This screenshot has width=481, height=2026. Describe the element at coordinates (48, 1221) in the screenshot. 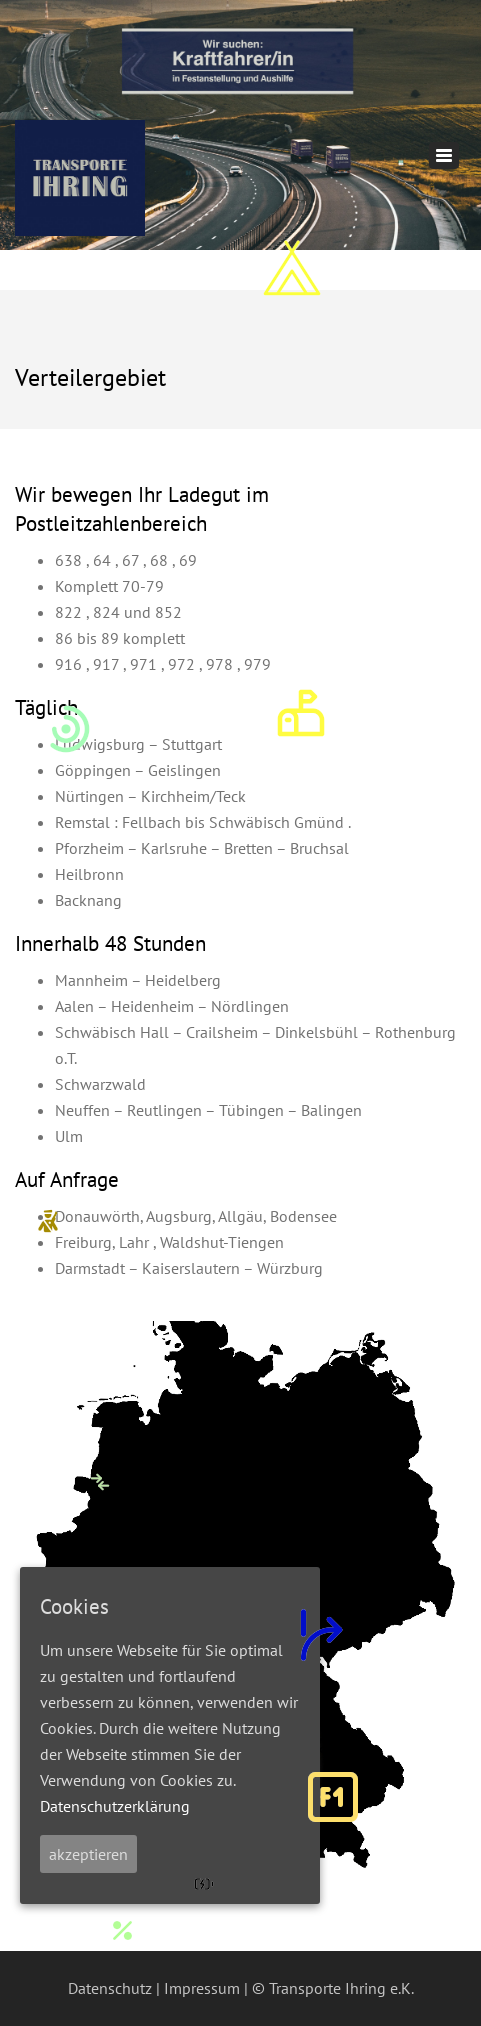

I see `indicates military or armed forces personnel` at that location.